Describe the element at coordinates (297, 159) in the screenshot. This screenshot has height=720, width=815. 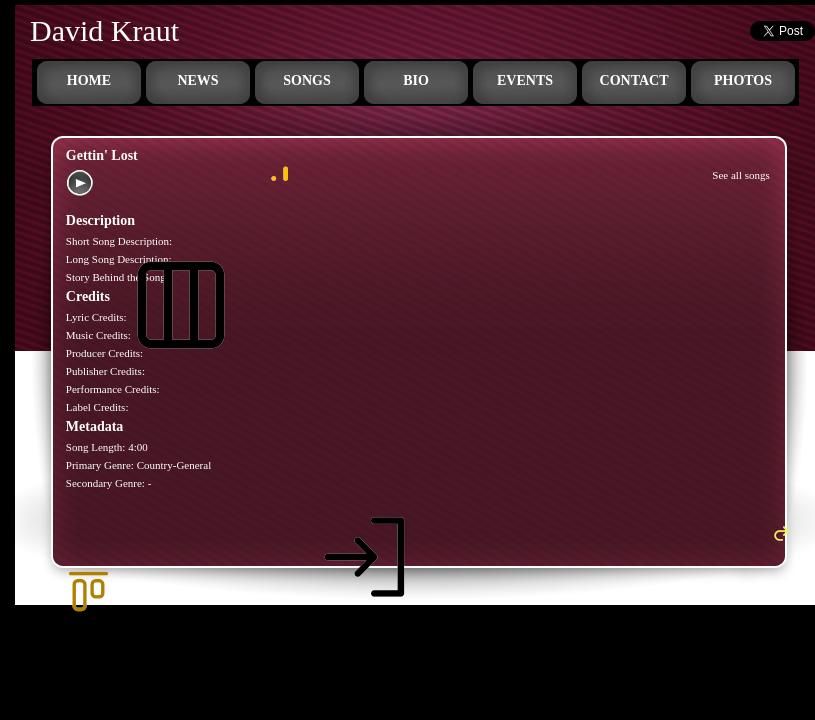
I see `indicates weak signal strength` at that location.